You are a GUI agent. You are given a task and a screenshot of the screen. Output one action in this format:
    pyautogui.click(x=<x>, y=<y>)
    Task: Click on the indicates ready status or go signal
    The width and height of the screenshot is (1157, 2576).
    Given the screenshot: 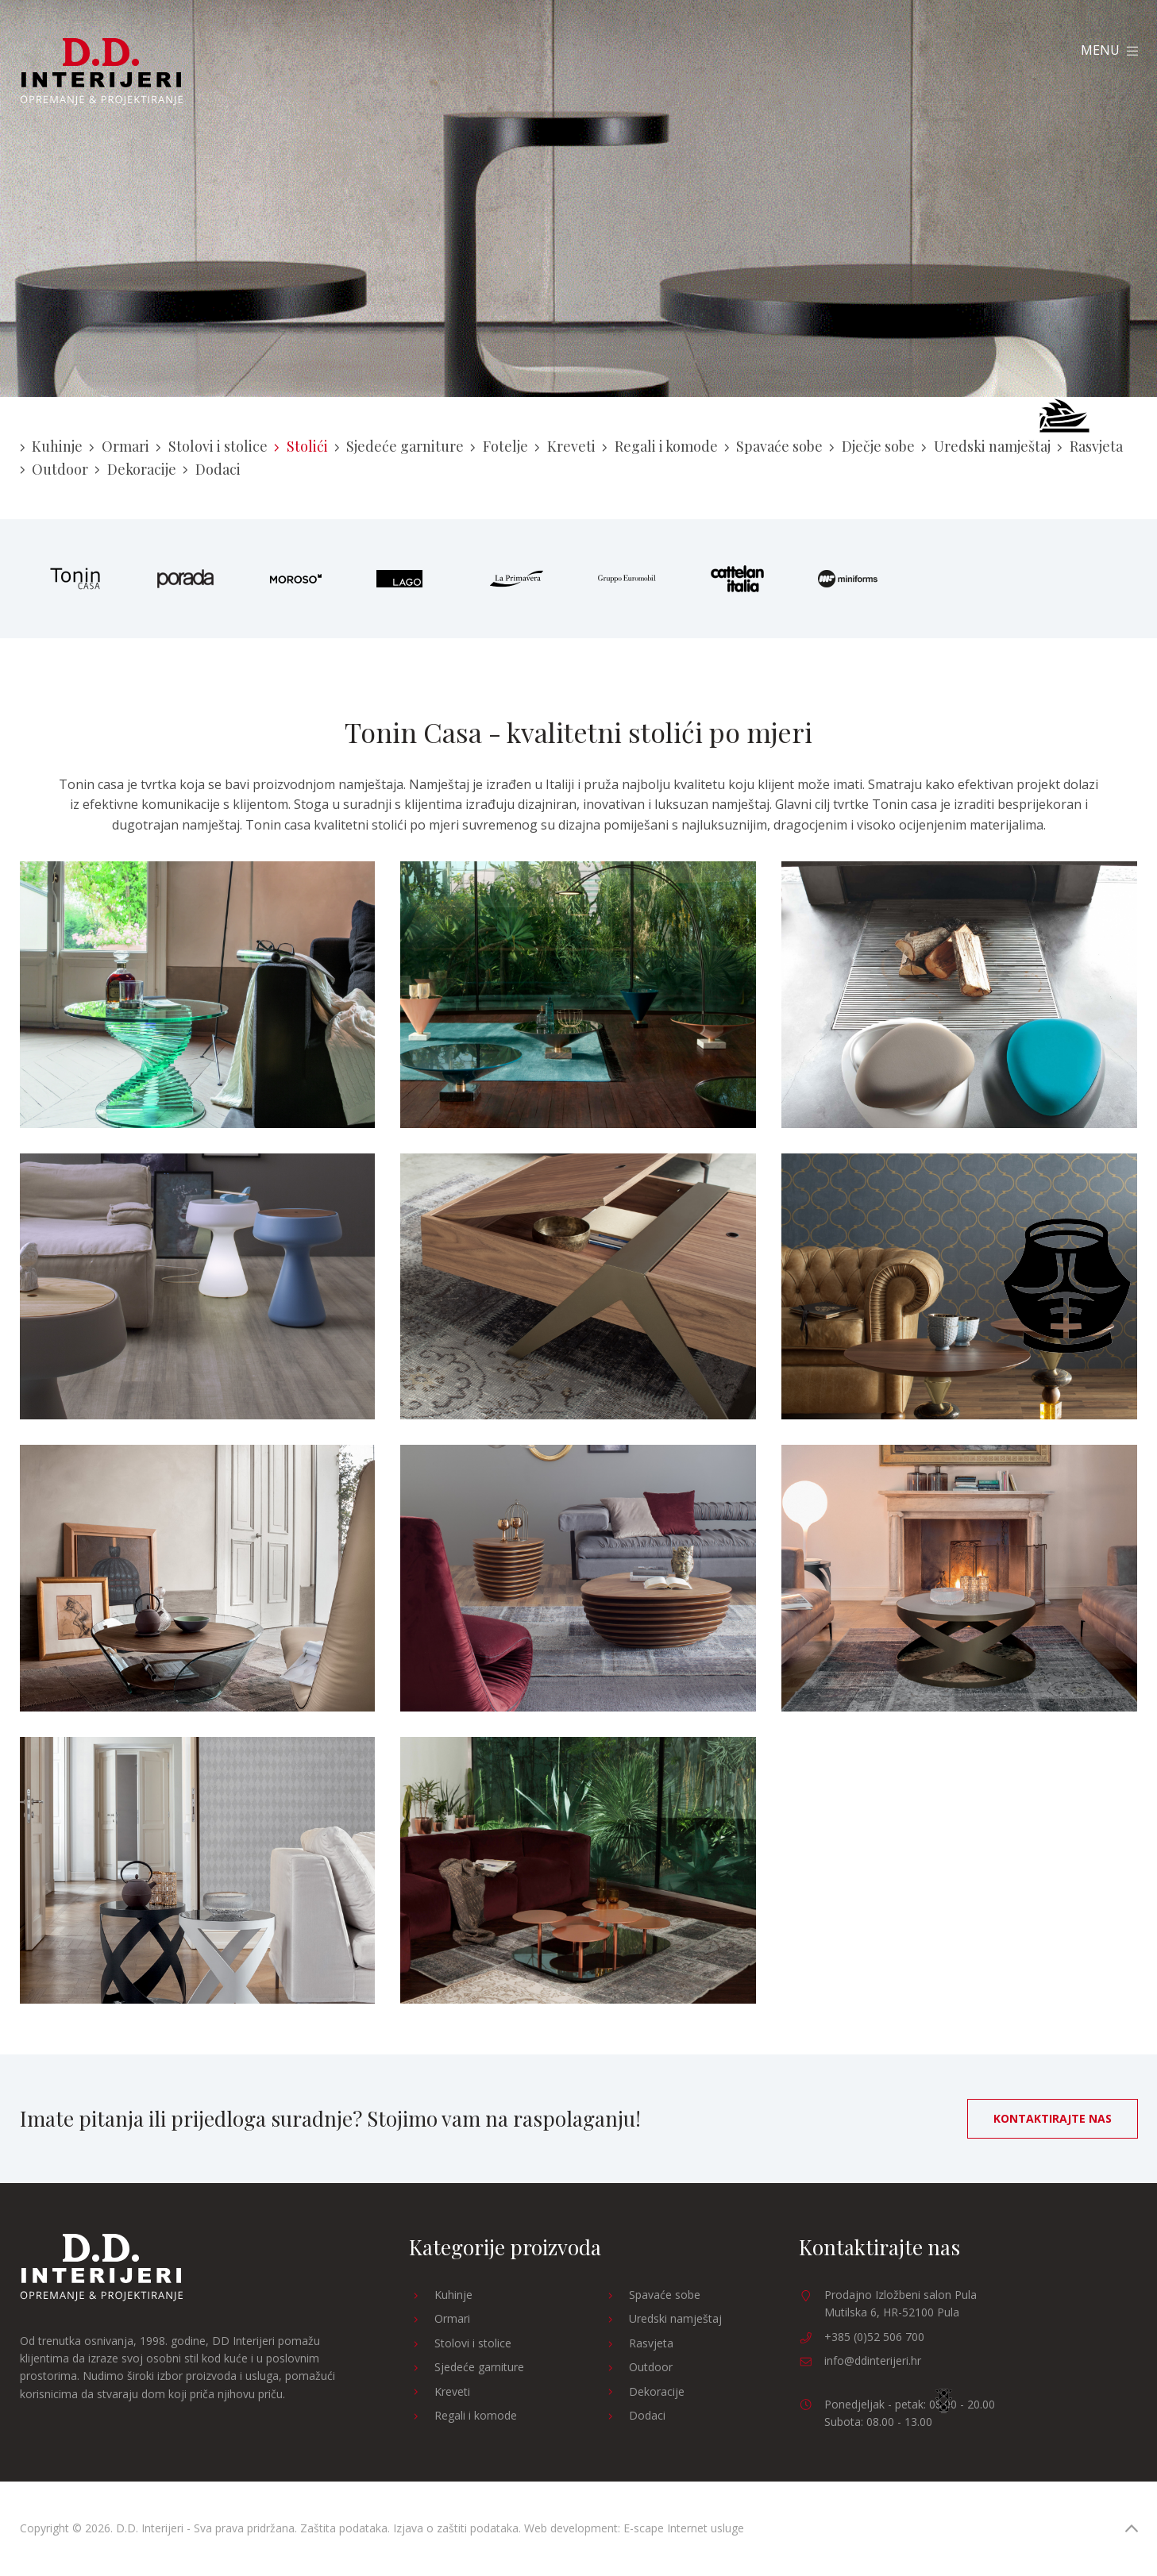 What is the action you would take?
    pyautogui.click(x=943, y=2401)
    